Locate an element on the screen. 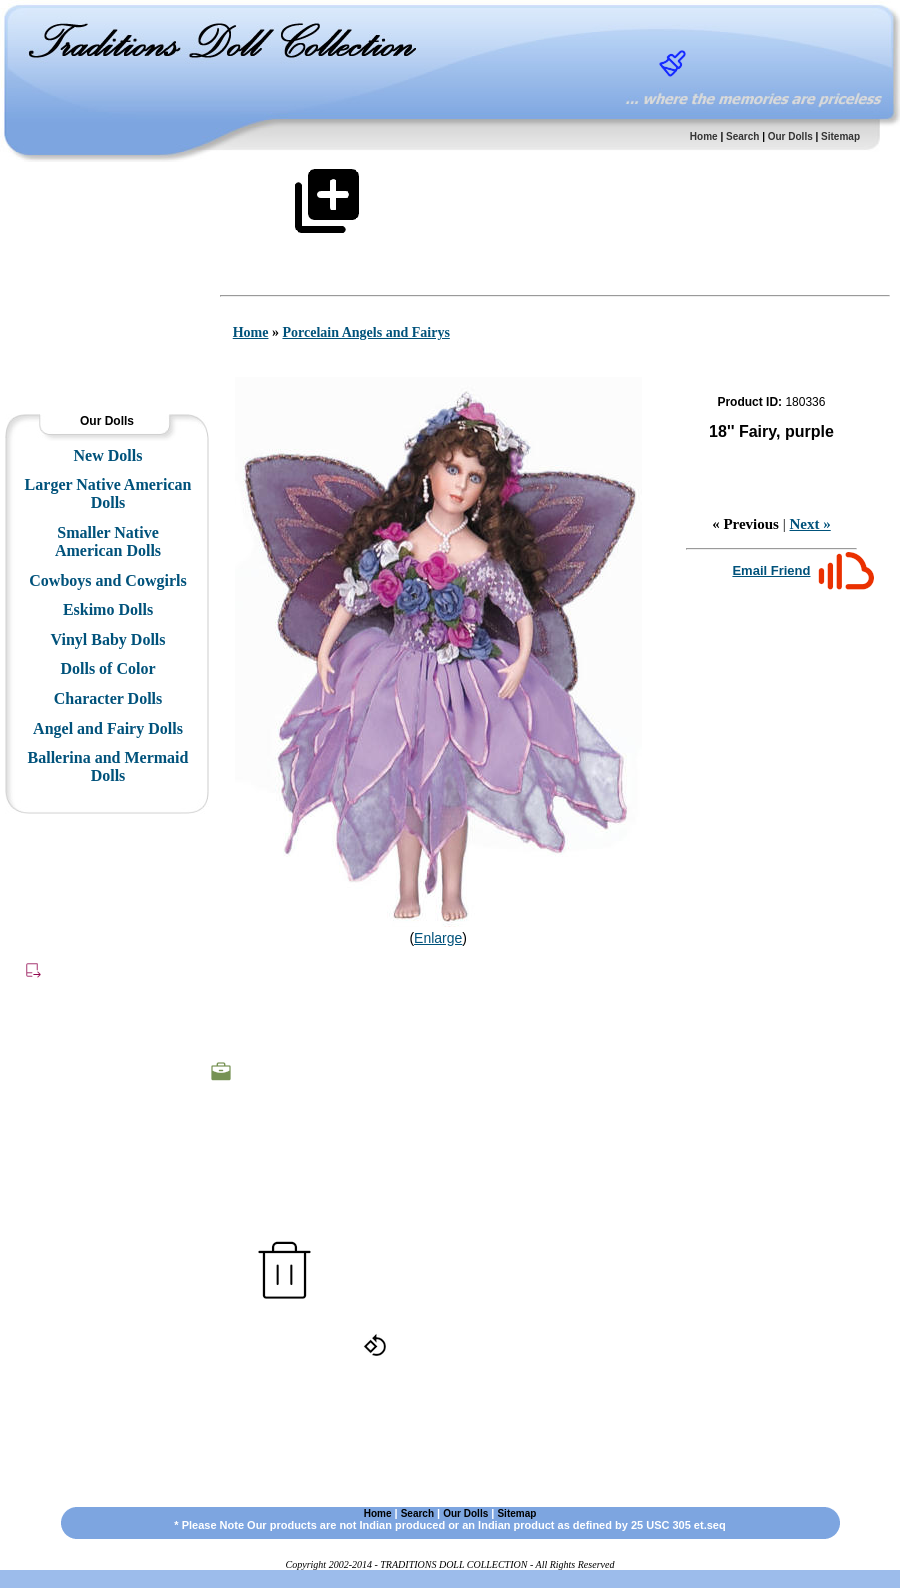  open soundcloud app is located at coordinates (845, 572).